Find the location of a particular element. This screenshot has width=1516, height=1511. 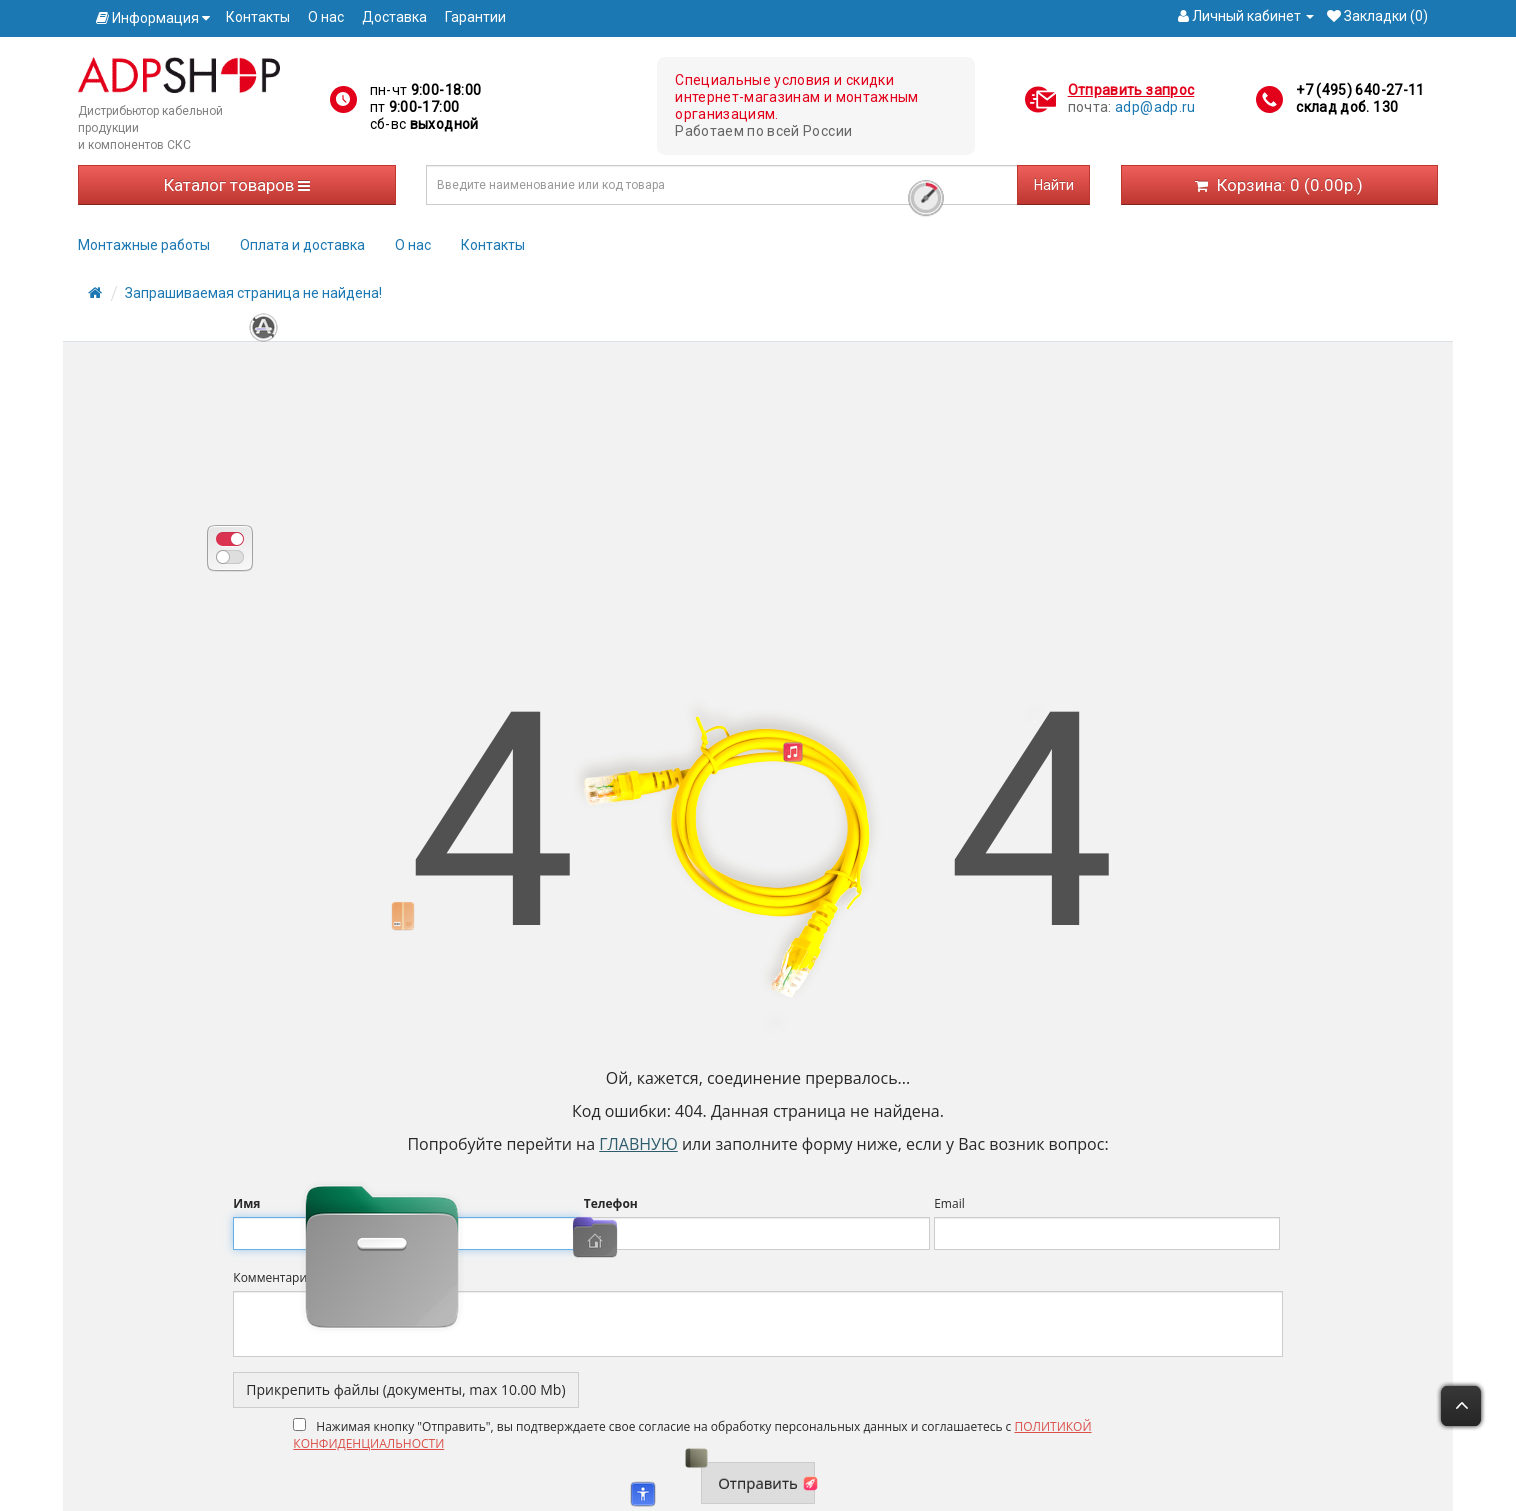

check for system software updates is located at coordinates (263, 327).